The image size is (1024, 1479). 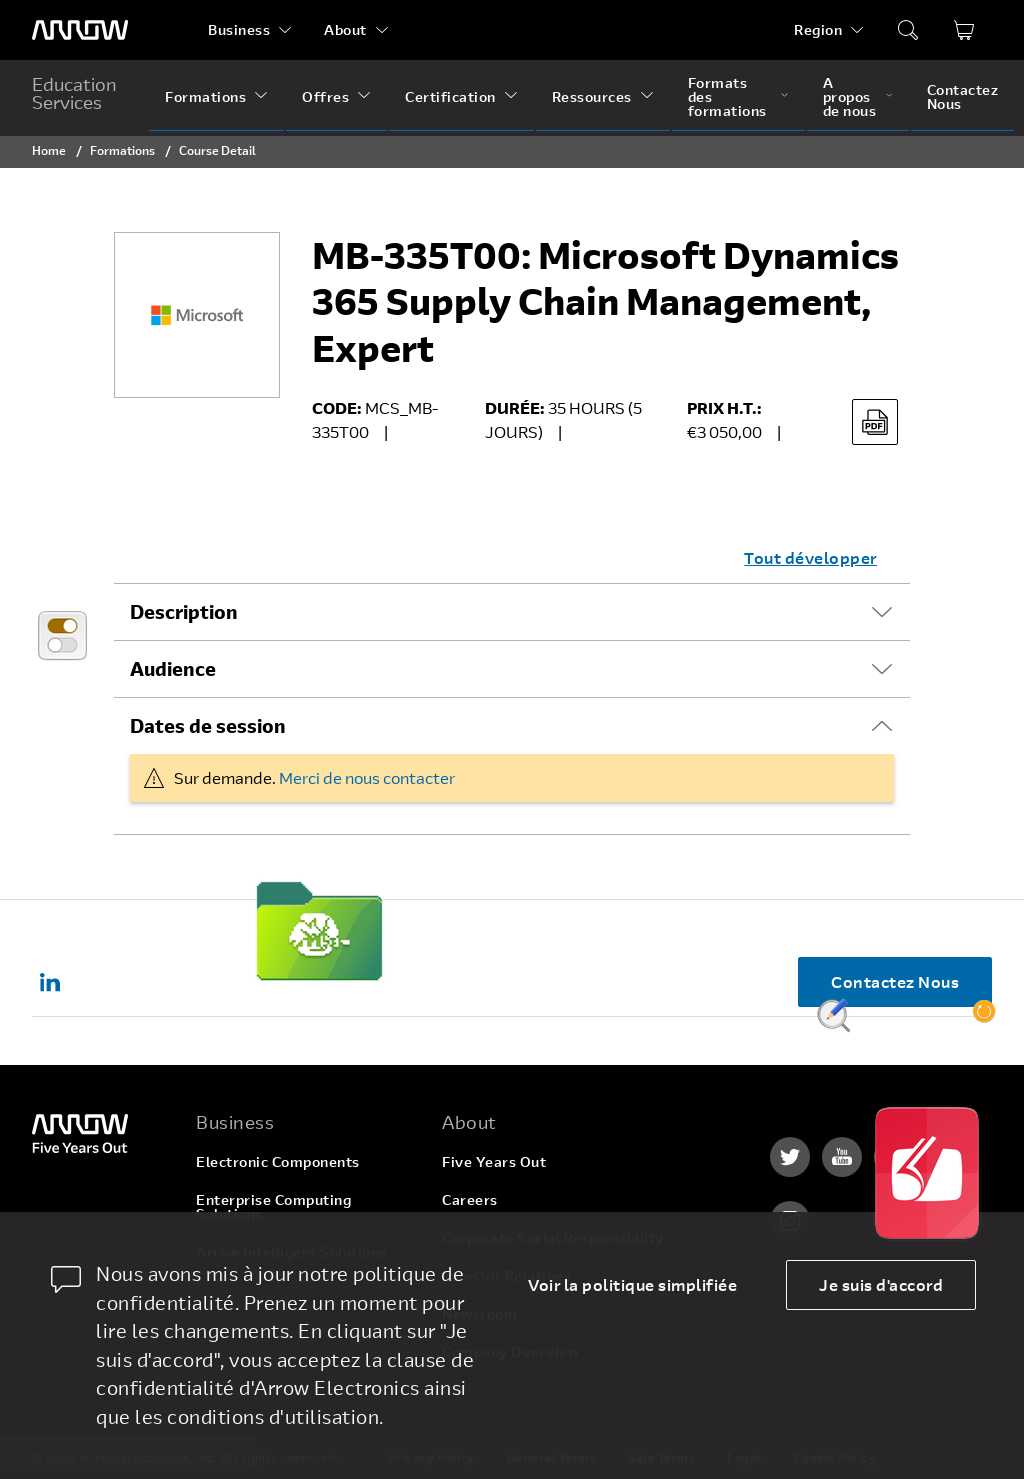 What do you see at coordinates (62, 635) in the screenshot?
I see `open unity tweak tool settings` at bounding box center [62, 635].